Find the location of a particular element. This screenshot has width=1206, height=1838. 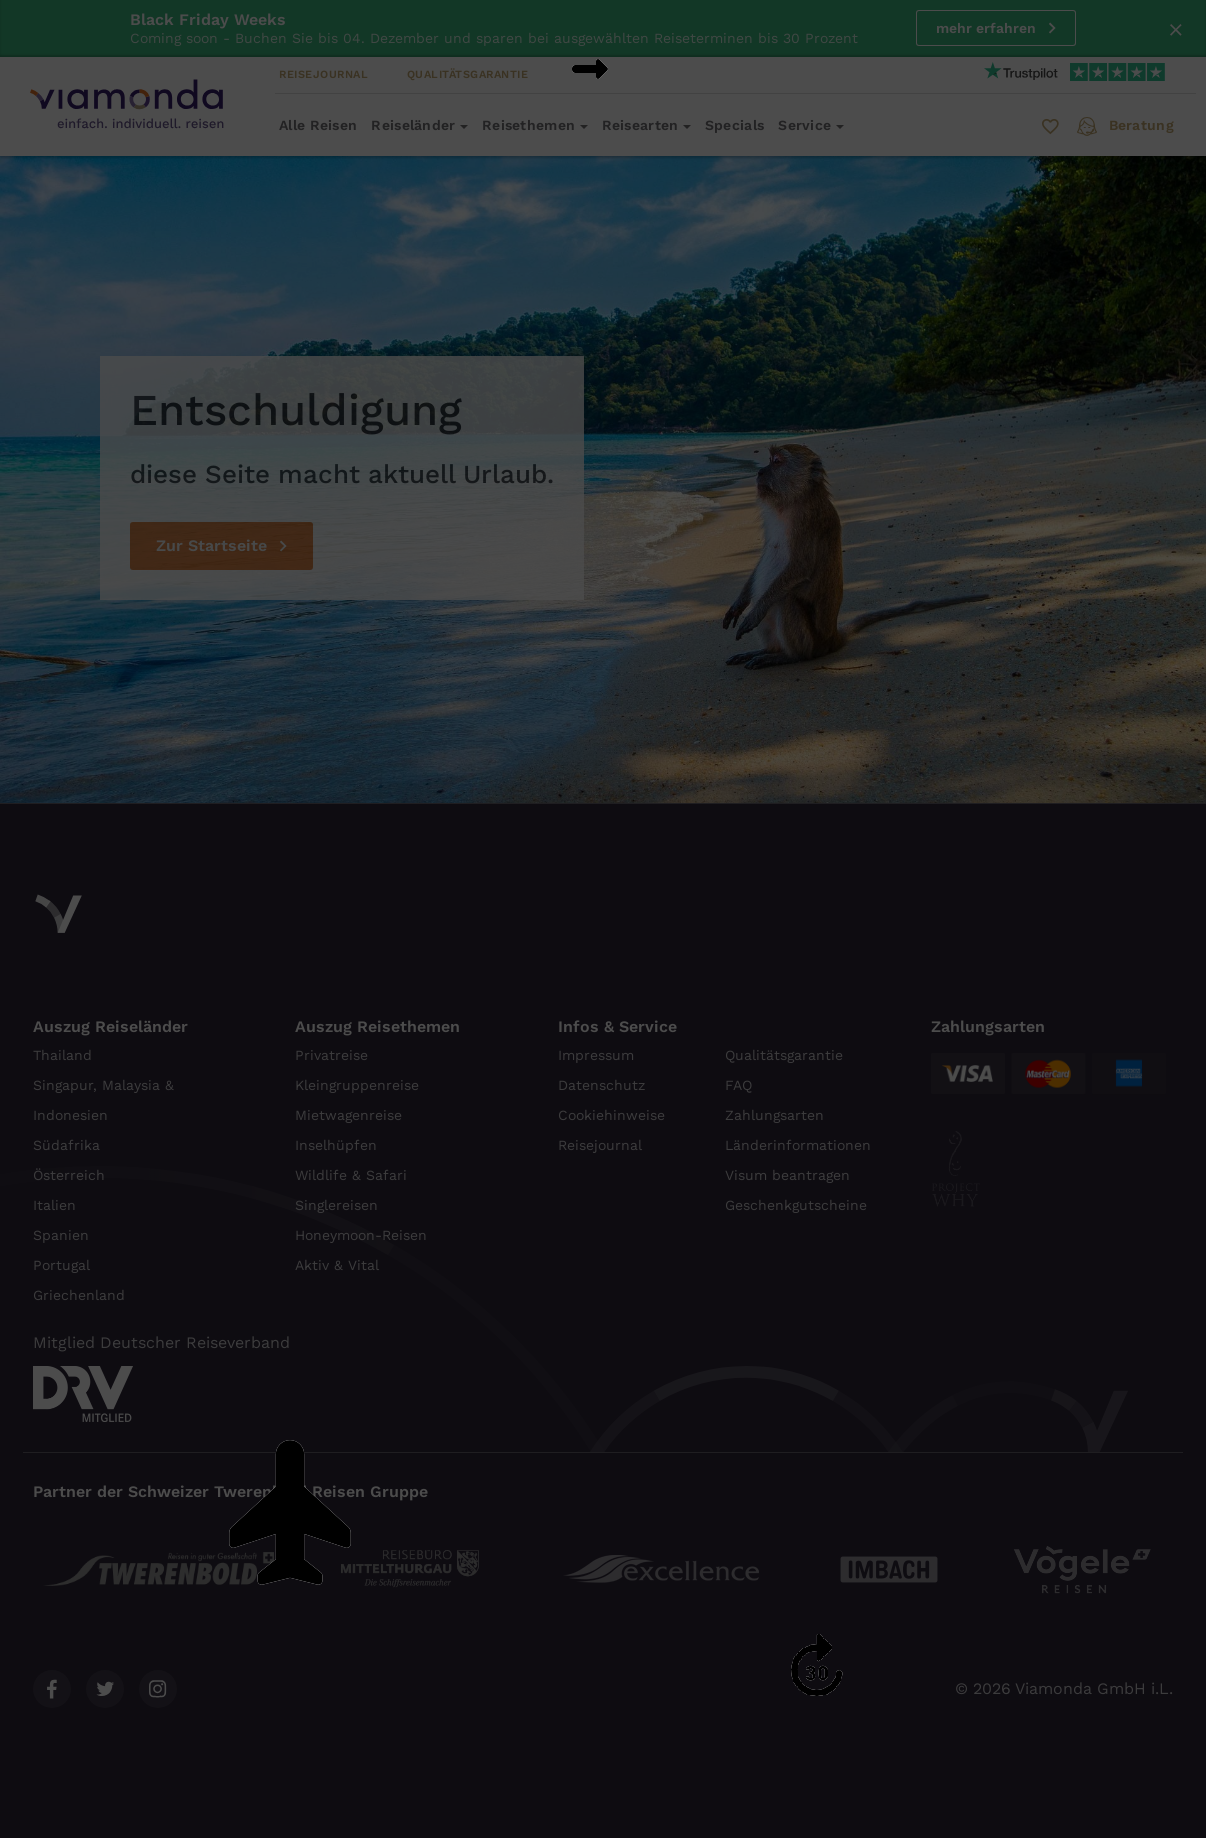

skip forward 30 seconds is located at coordinates (817, 1667).